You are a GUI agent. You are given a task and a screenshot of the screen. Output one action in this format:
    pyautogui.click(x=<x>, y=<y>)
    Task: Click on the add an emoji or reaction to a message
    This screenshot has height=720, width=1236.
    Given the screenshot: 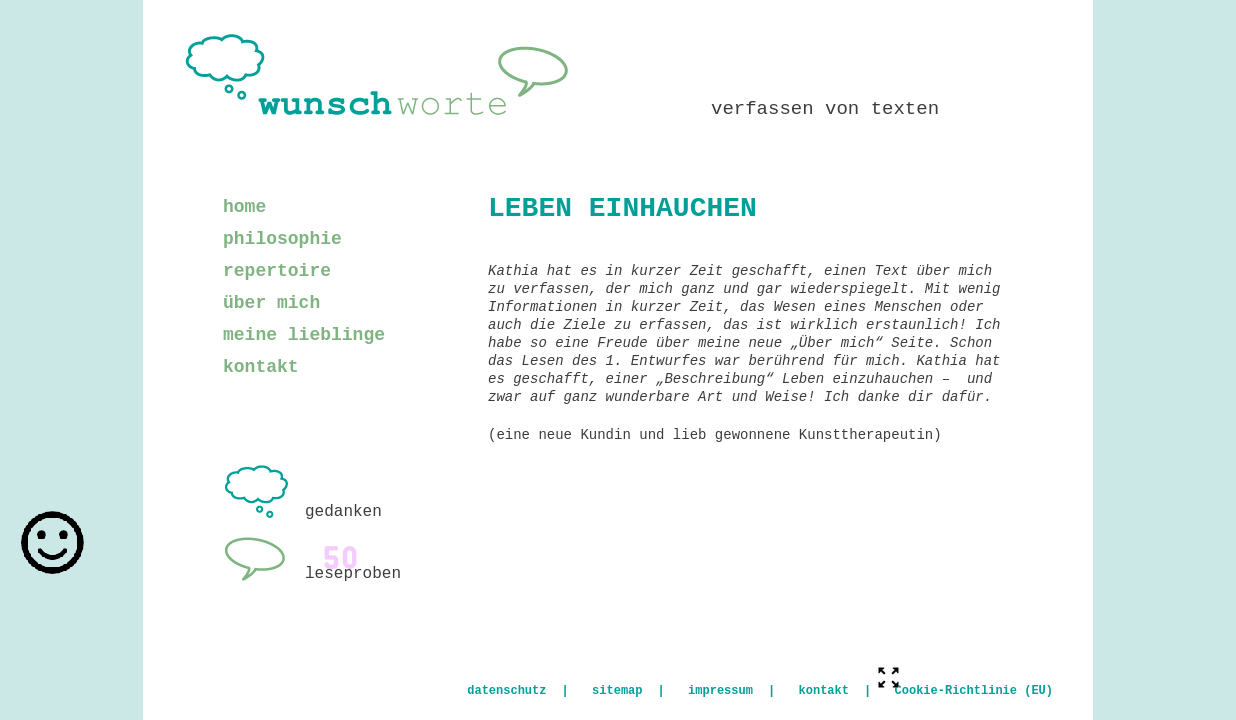 What is the action you would take?
    pyautogui.click(x=52, y=542)
    